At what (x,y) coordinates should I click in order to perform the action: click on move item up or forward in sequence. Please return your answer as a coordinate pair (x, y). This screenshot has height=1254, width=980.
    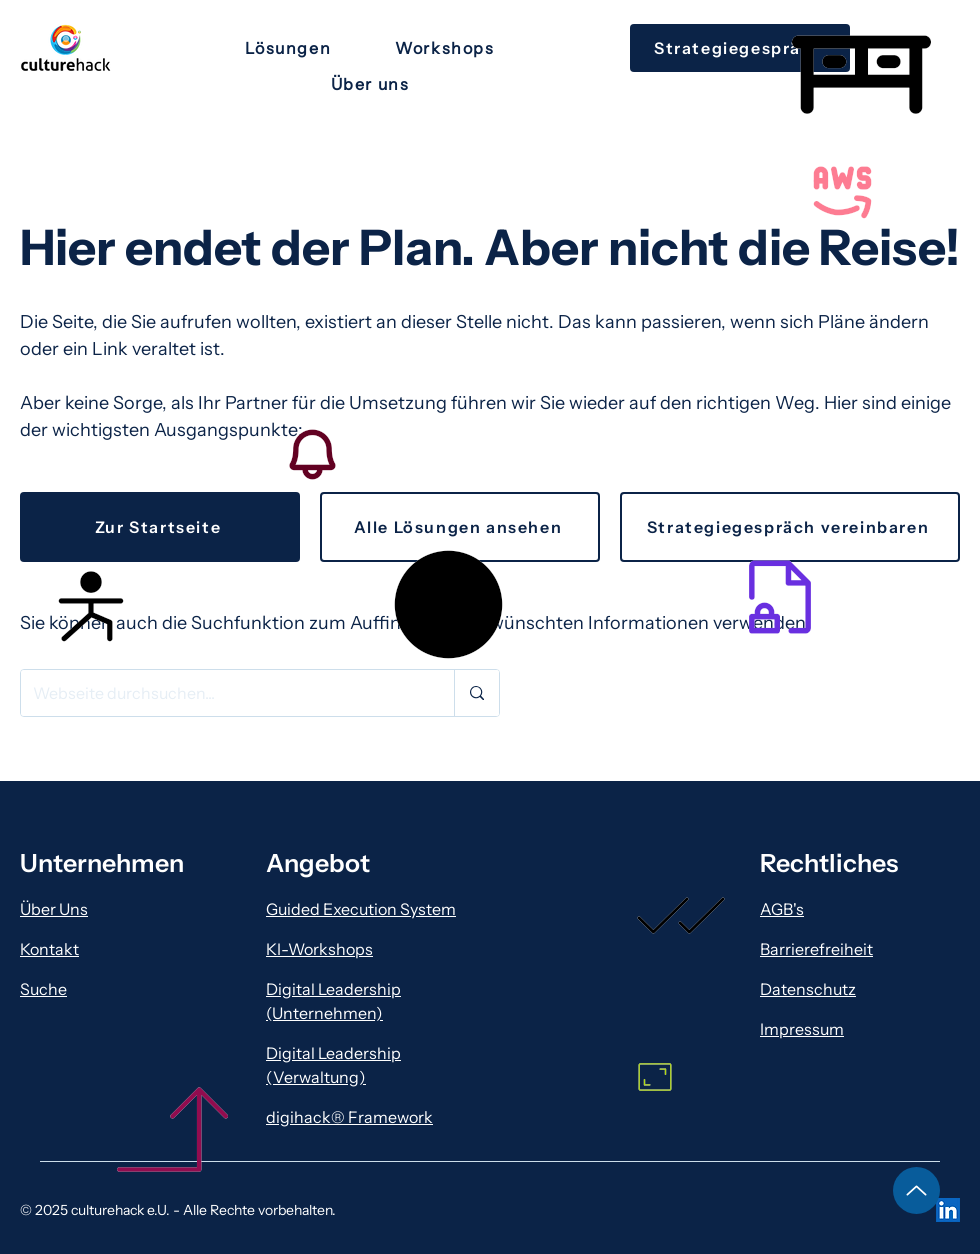
    Looking at the image, I should click on (177, 1134).